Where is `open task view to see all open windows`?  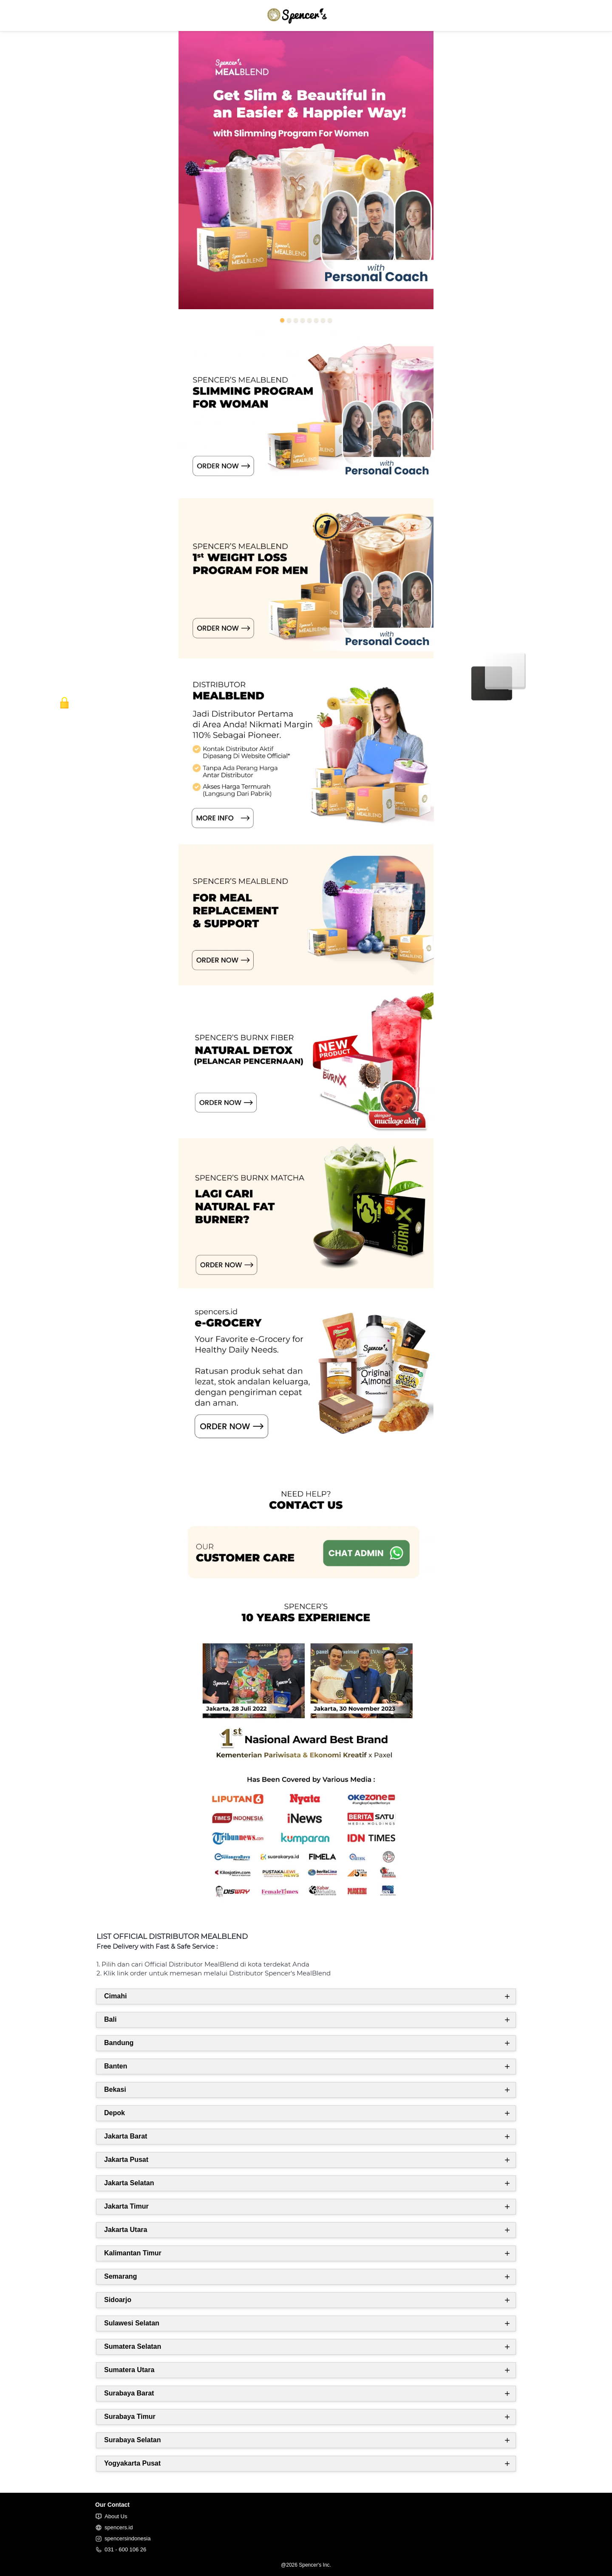 open task view to see all open windows is located at coordinates (499, 678).